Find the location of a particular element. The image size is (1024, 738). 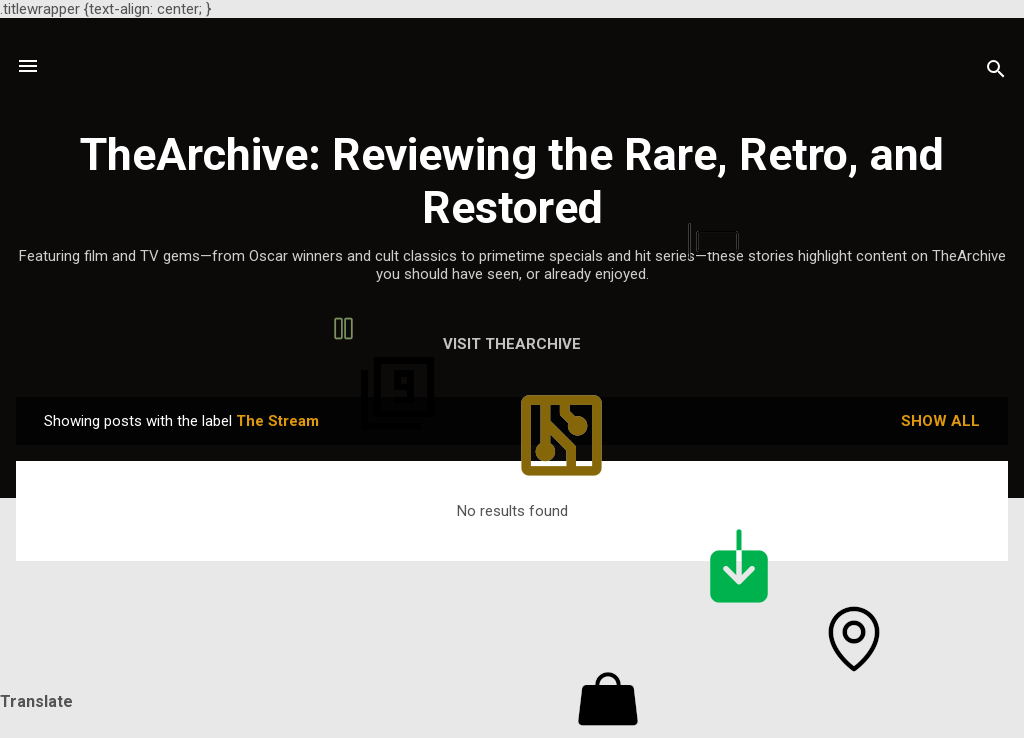

align content to the left is located at coordinates (712, 241).